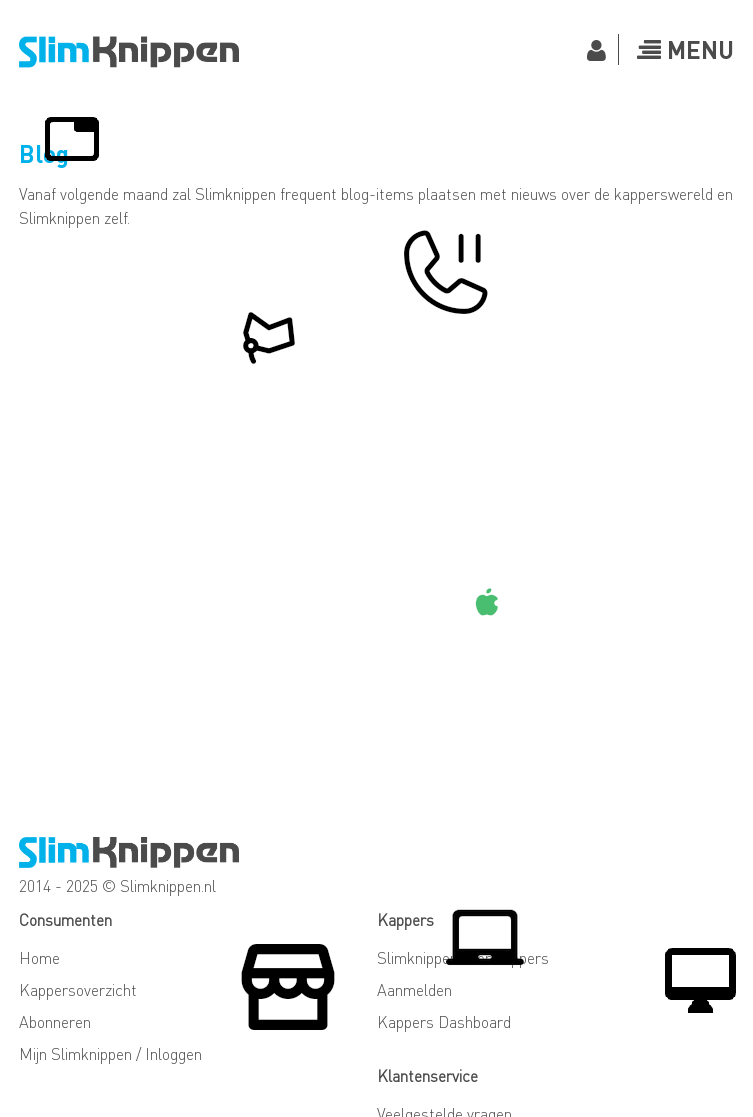  Describe the element at coordinates (447, 270) in the screenshot. I see `put a call on hold` at that location.